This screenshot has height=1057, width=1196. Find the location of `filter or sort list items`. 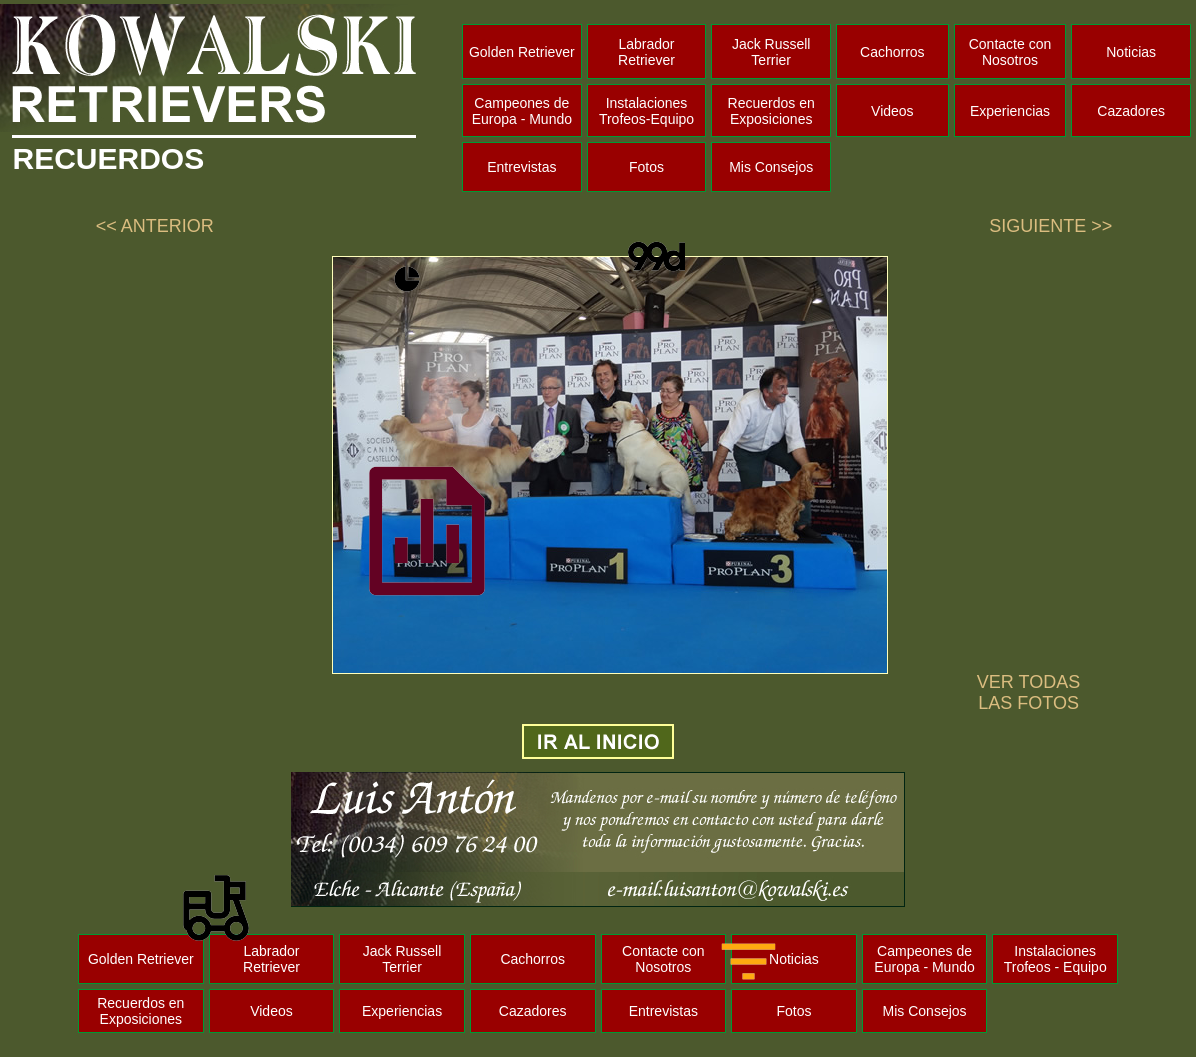

filter or sort list items is located at coordinates (748, 961).